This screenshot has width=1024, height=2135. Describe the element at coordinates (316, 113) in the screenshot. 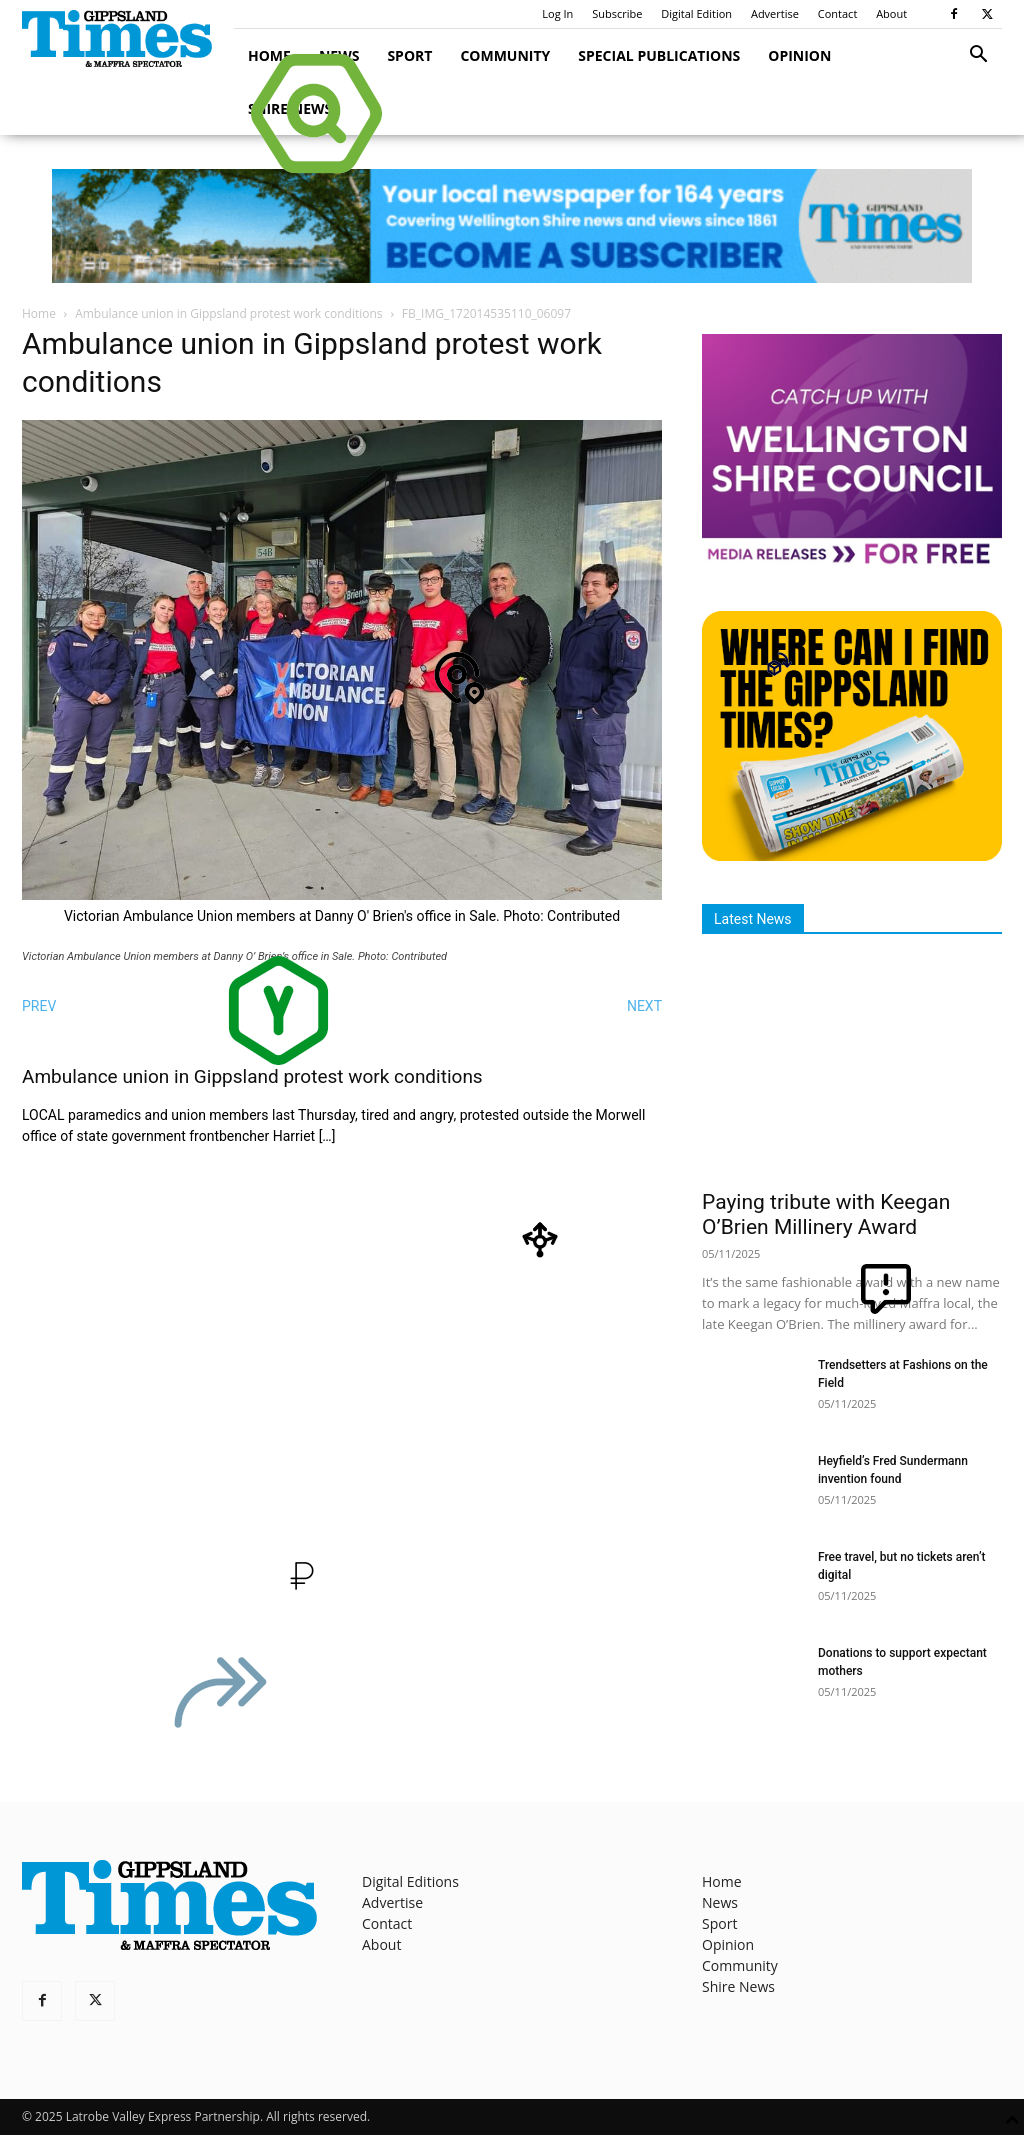

I see `access Google BigQuery data warehouse` at that location.